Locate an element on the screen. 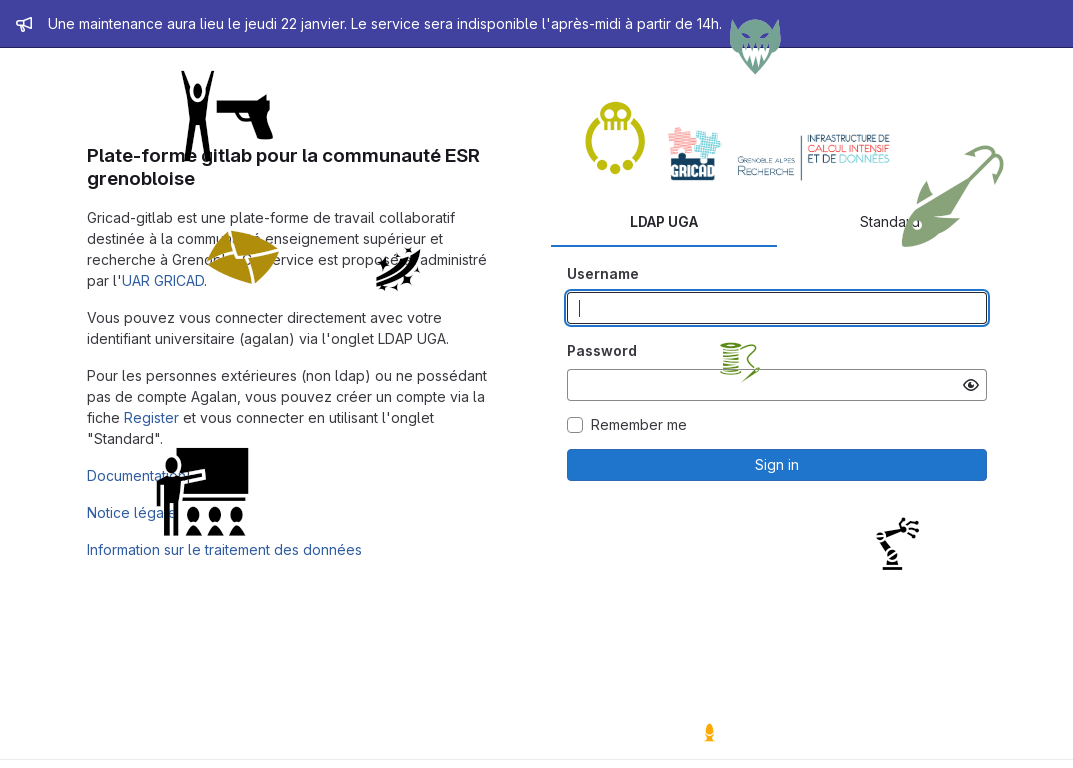  access sewing or crafting tools is located at coordinates (740, 361).